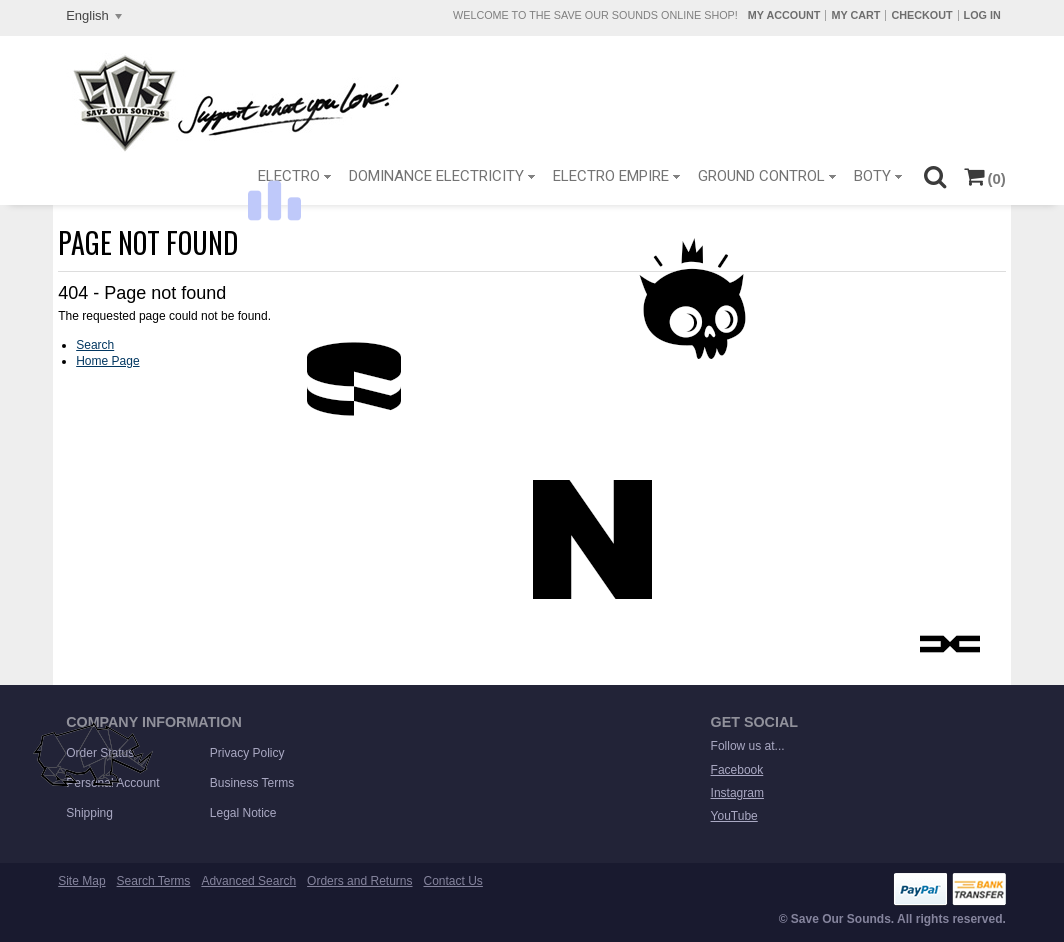 The width and height of the screenshot is (1064, 942). What do you see at coordinates (93, 754) in the screenshot?
I see `supercrease brand logo` at bounding box center [93, 754].